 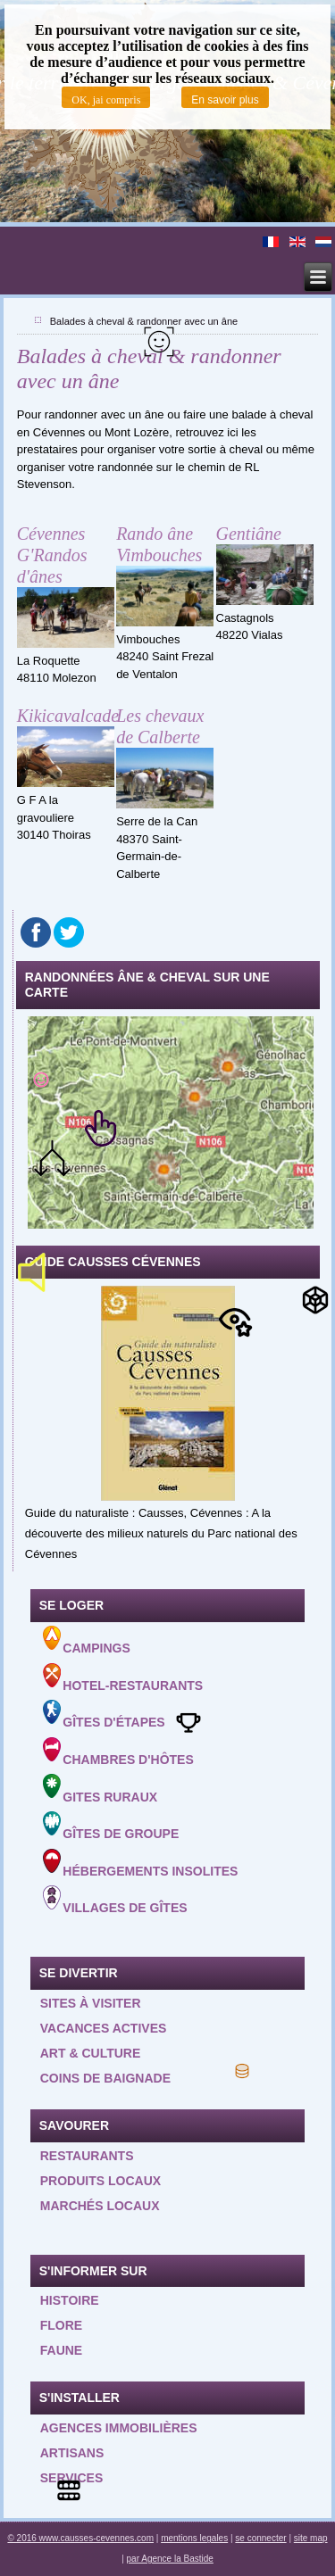 What do you see at coordinates (100, 1128) in the screenshot?
I see `tap or click to interact with an element` at bounding box center [100, 1128].